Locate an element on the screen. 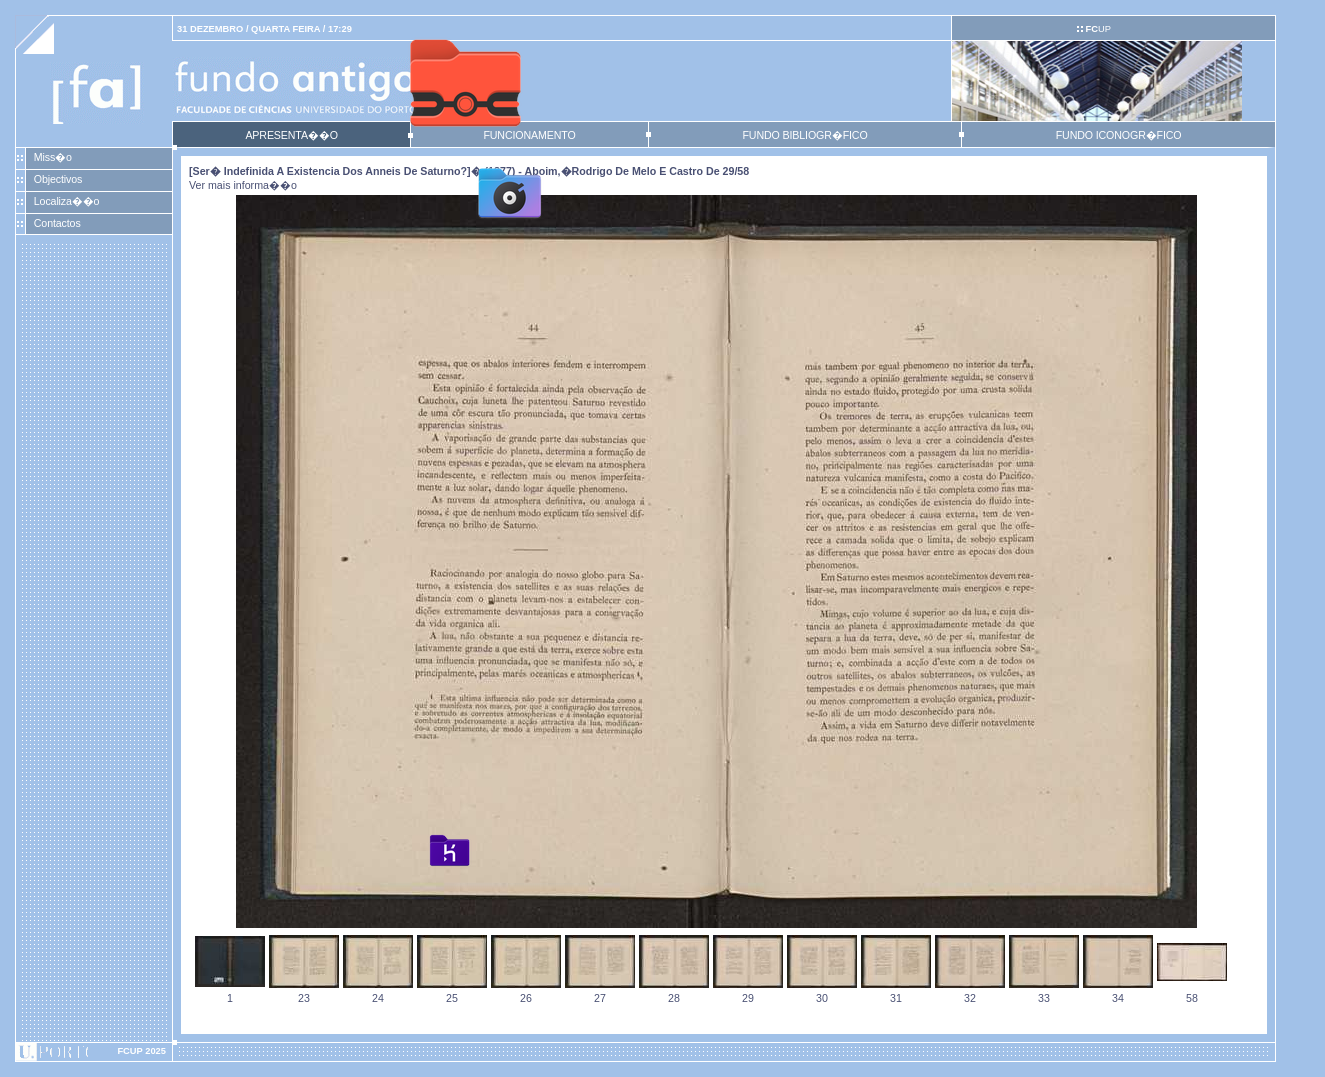 The image size is (1325, 1077). open folder containing cherish ball pokémon or event pokémon is located at coordinates (465, 86).